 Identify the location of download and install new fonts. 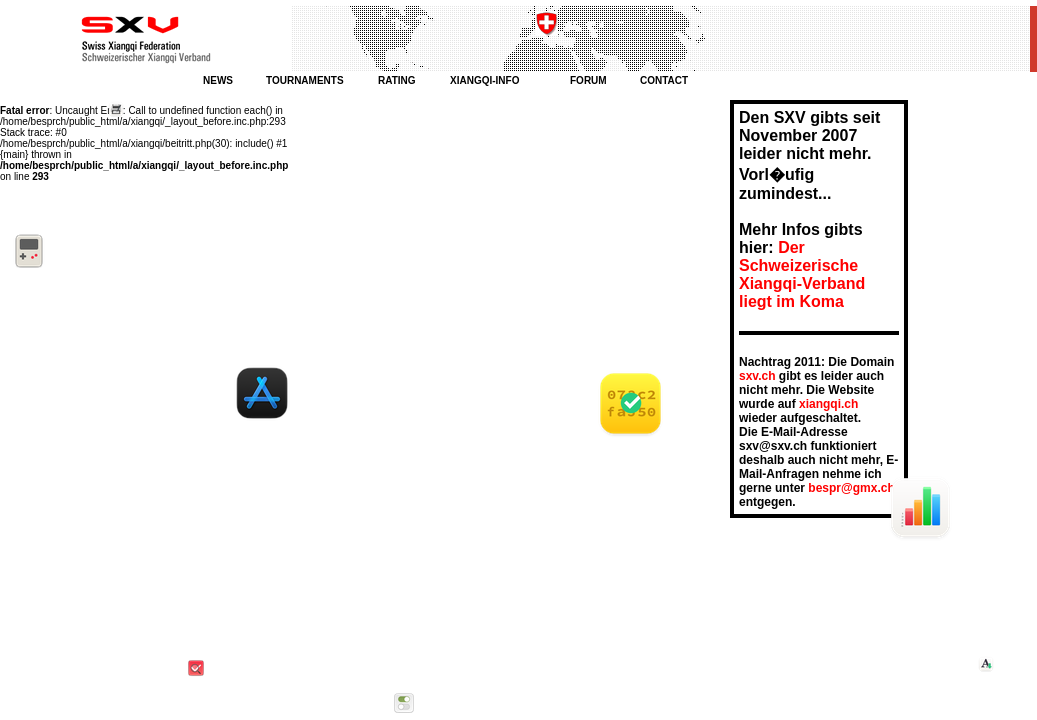
(986, 664).